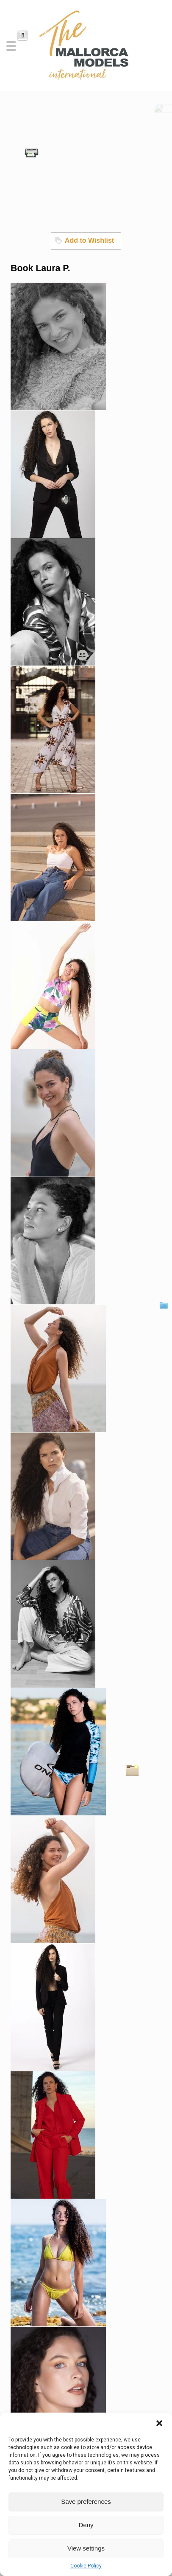 This screenshot has height=2576, width=172. What do you see at coordinates (22, 35) in the screenshot?
I see `shut down or power off the system` at bounding box center [22, 35].